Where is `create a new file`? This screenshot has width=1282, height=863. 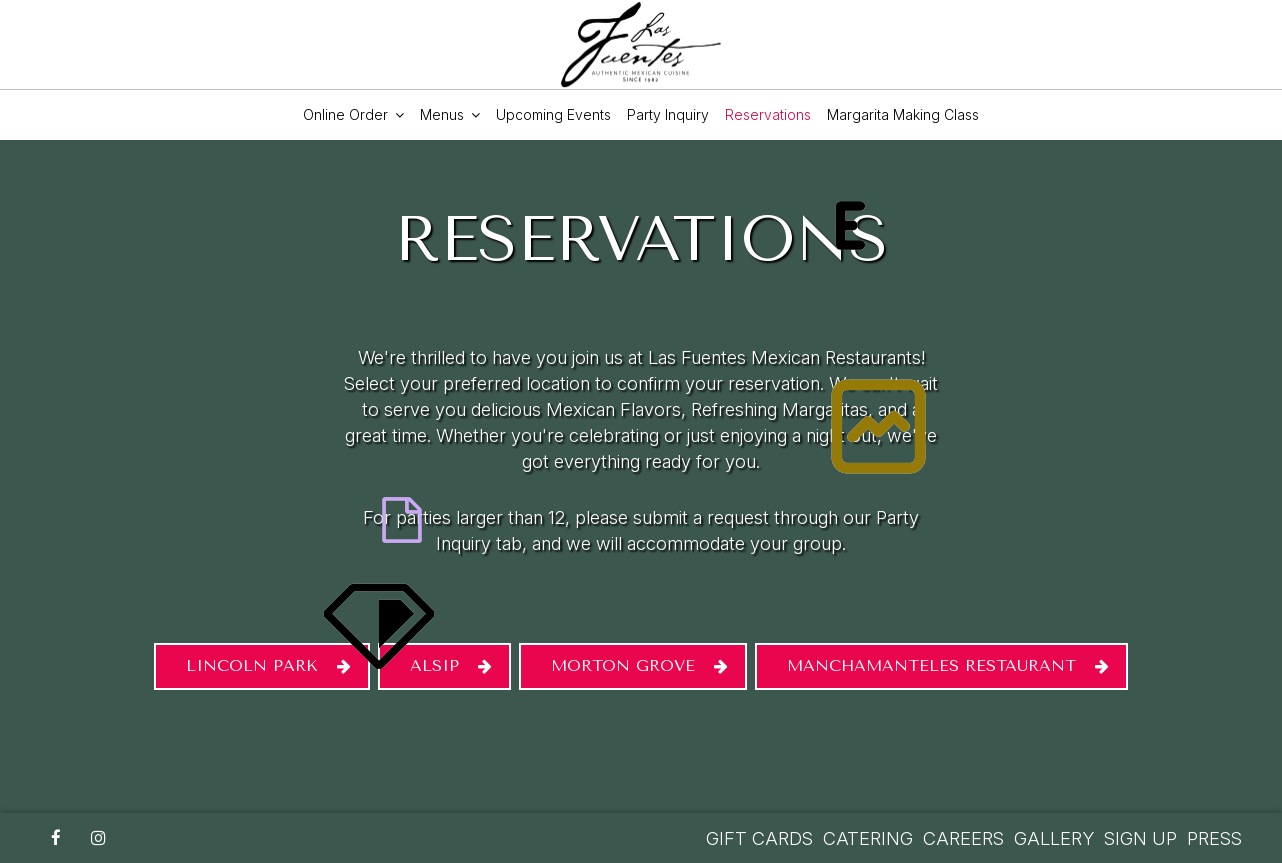 create a new file is located at coordinates (402, 520).